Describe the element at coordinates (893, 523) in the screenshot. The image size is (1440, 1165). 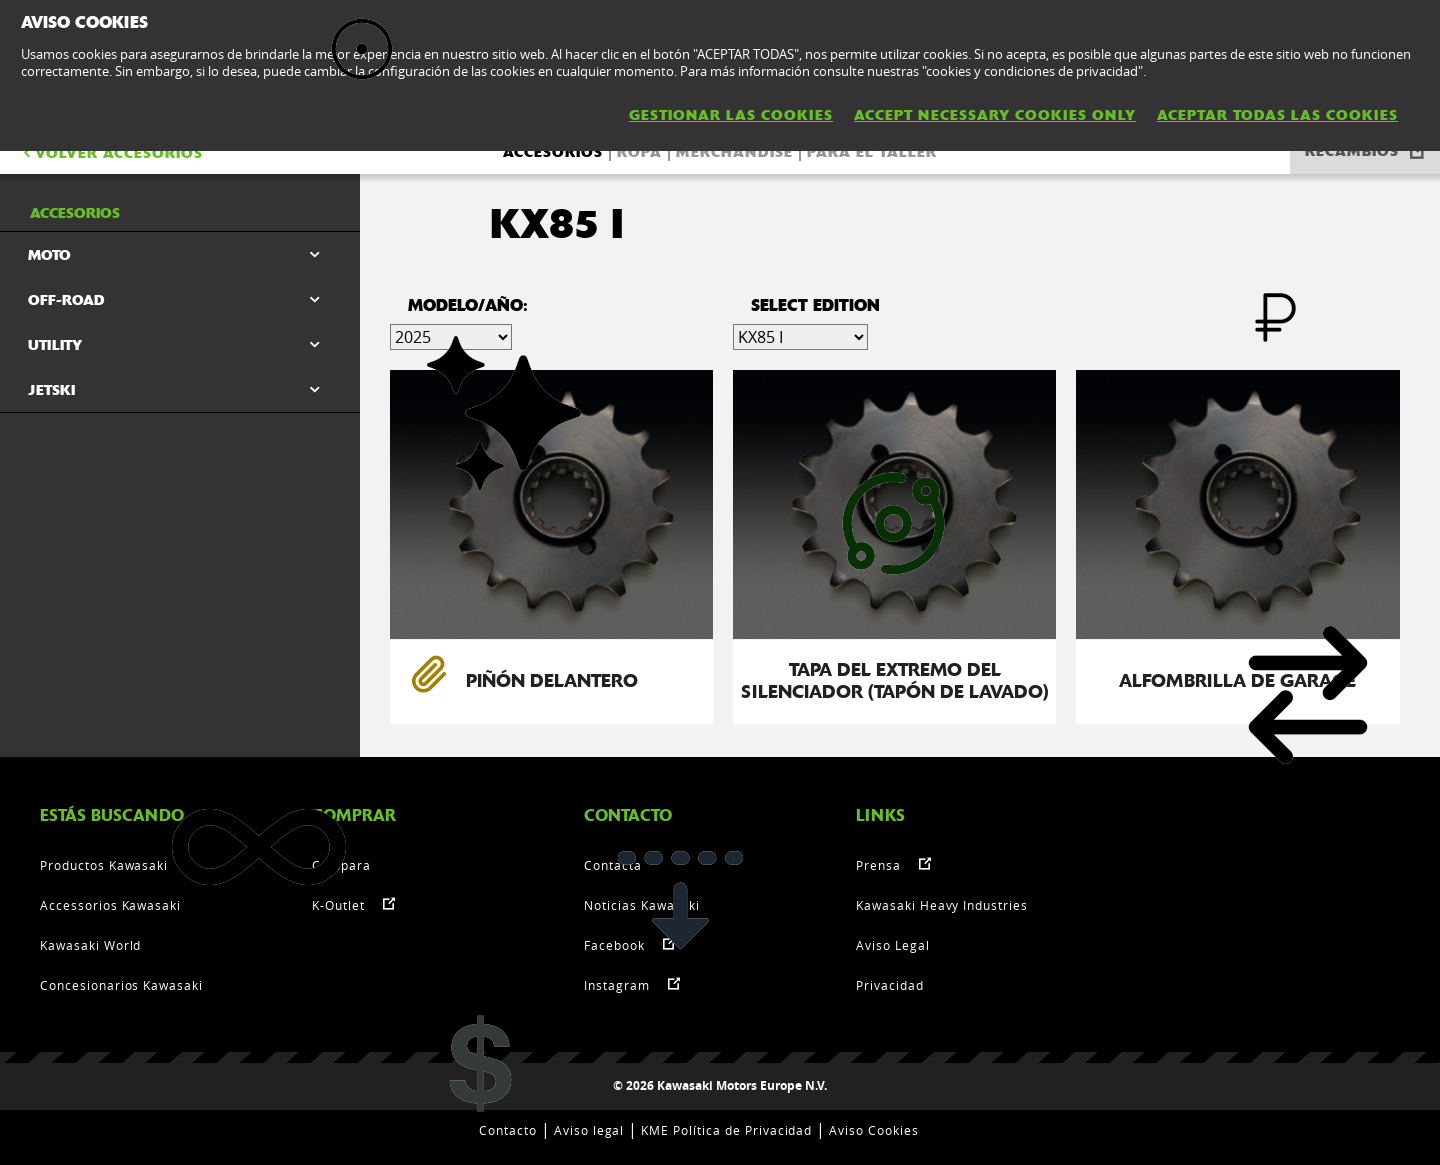
I see `view orbital or satellite tracking` at that location.